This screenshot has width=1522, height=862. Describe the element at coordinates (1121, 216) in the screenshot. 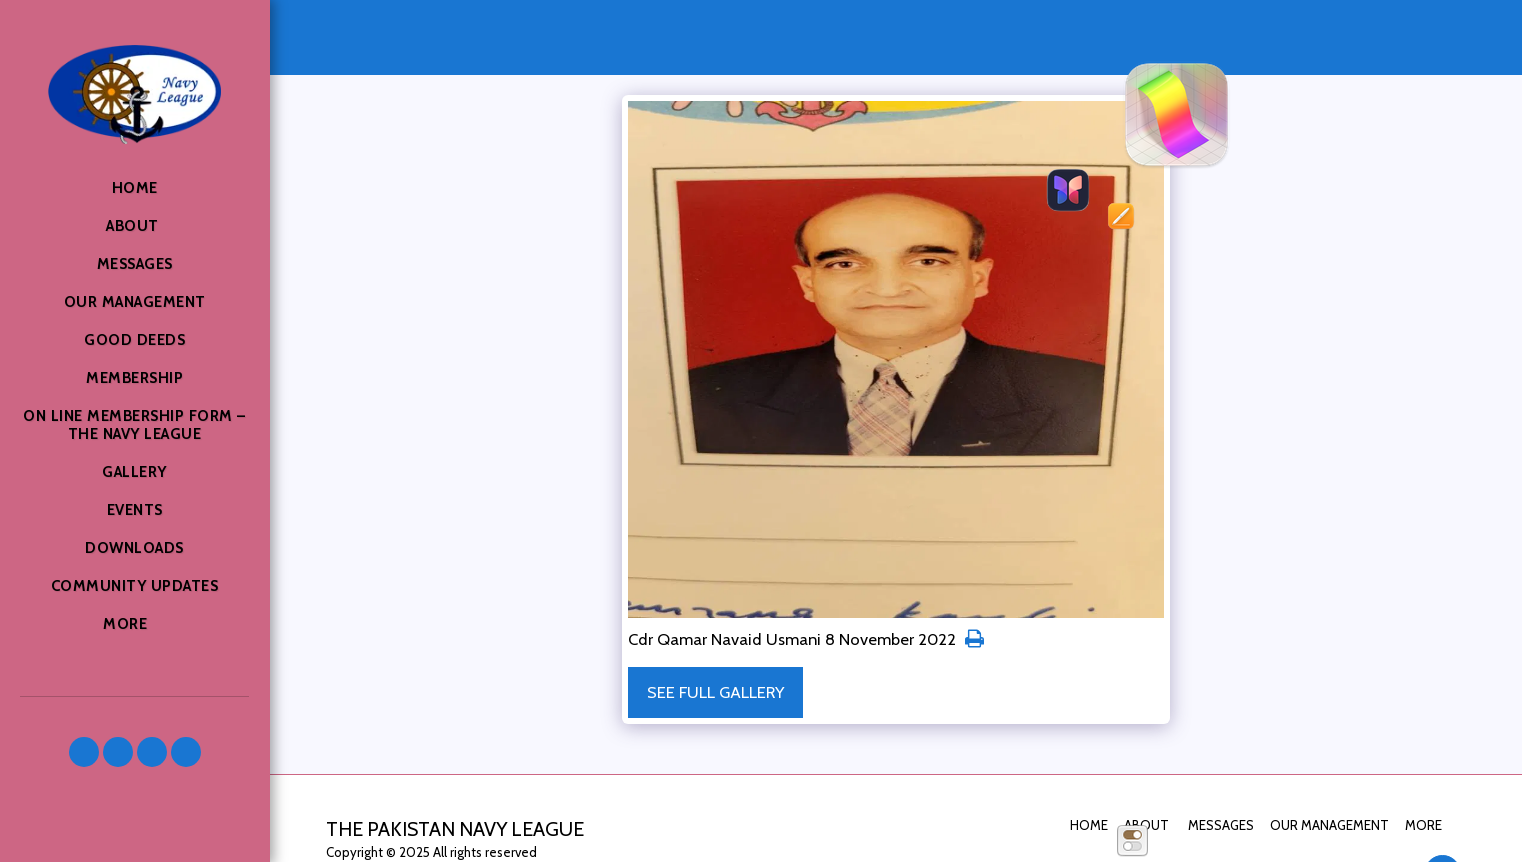

I see `open Apple Pages document editor` at that location.